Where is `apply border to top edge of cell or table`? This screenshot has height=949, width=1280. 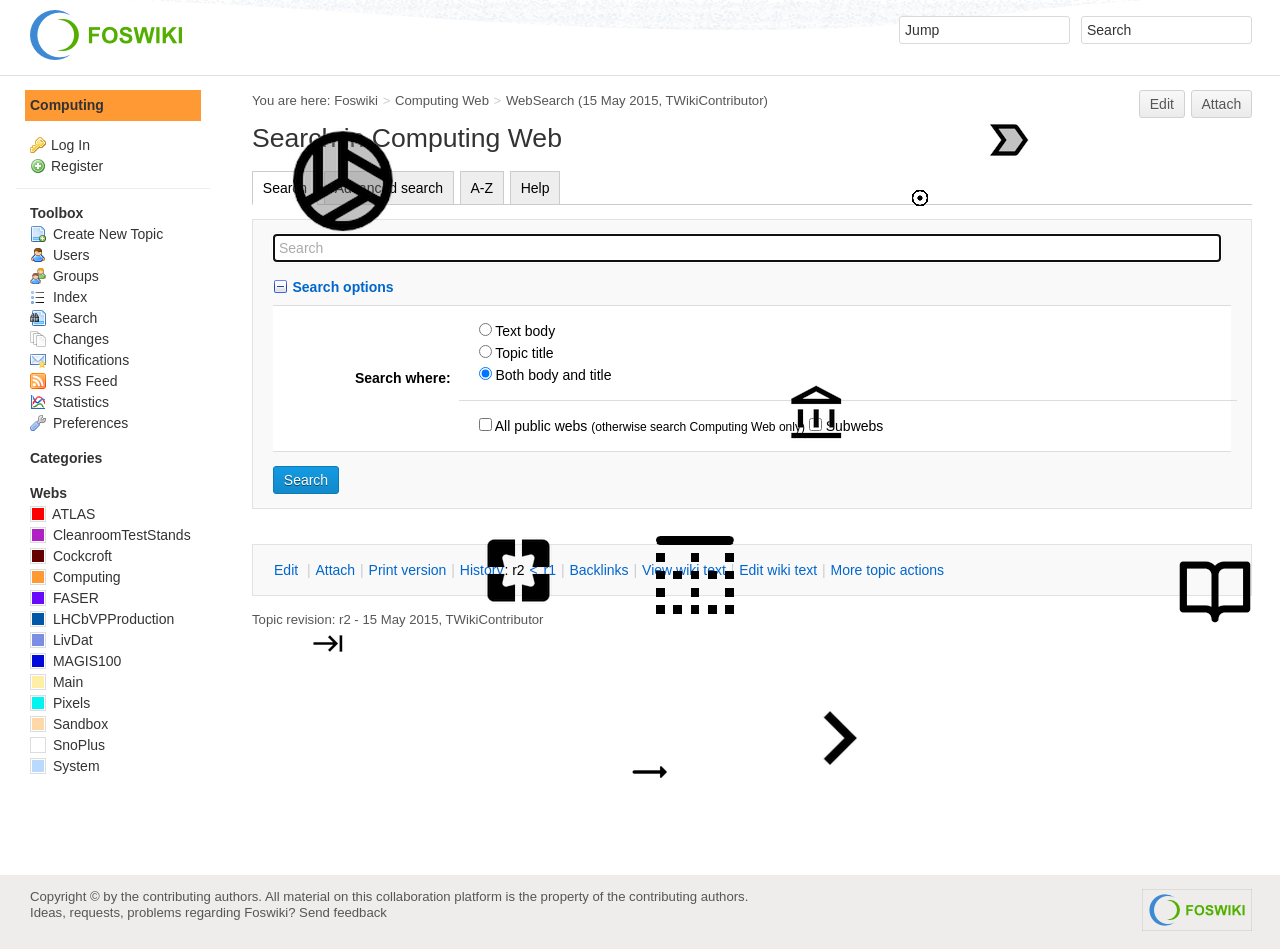 apply border to top edge of cell or table is located at coordinates (695, 575).